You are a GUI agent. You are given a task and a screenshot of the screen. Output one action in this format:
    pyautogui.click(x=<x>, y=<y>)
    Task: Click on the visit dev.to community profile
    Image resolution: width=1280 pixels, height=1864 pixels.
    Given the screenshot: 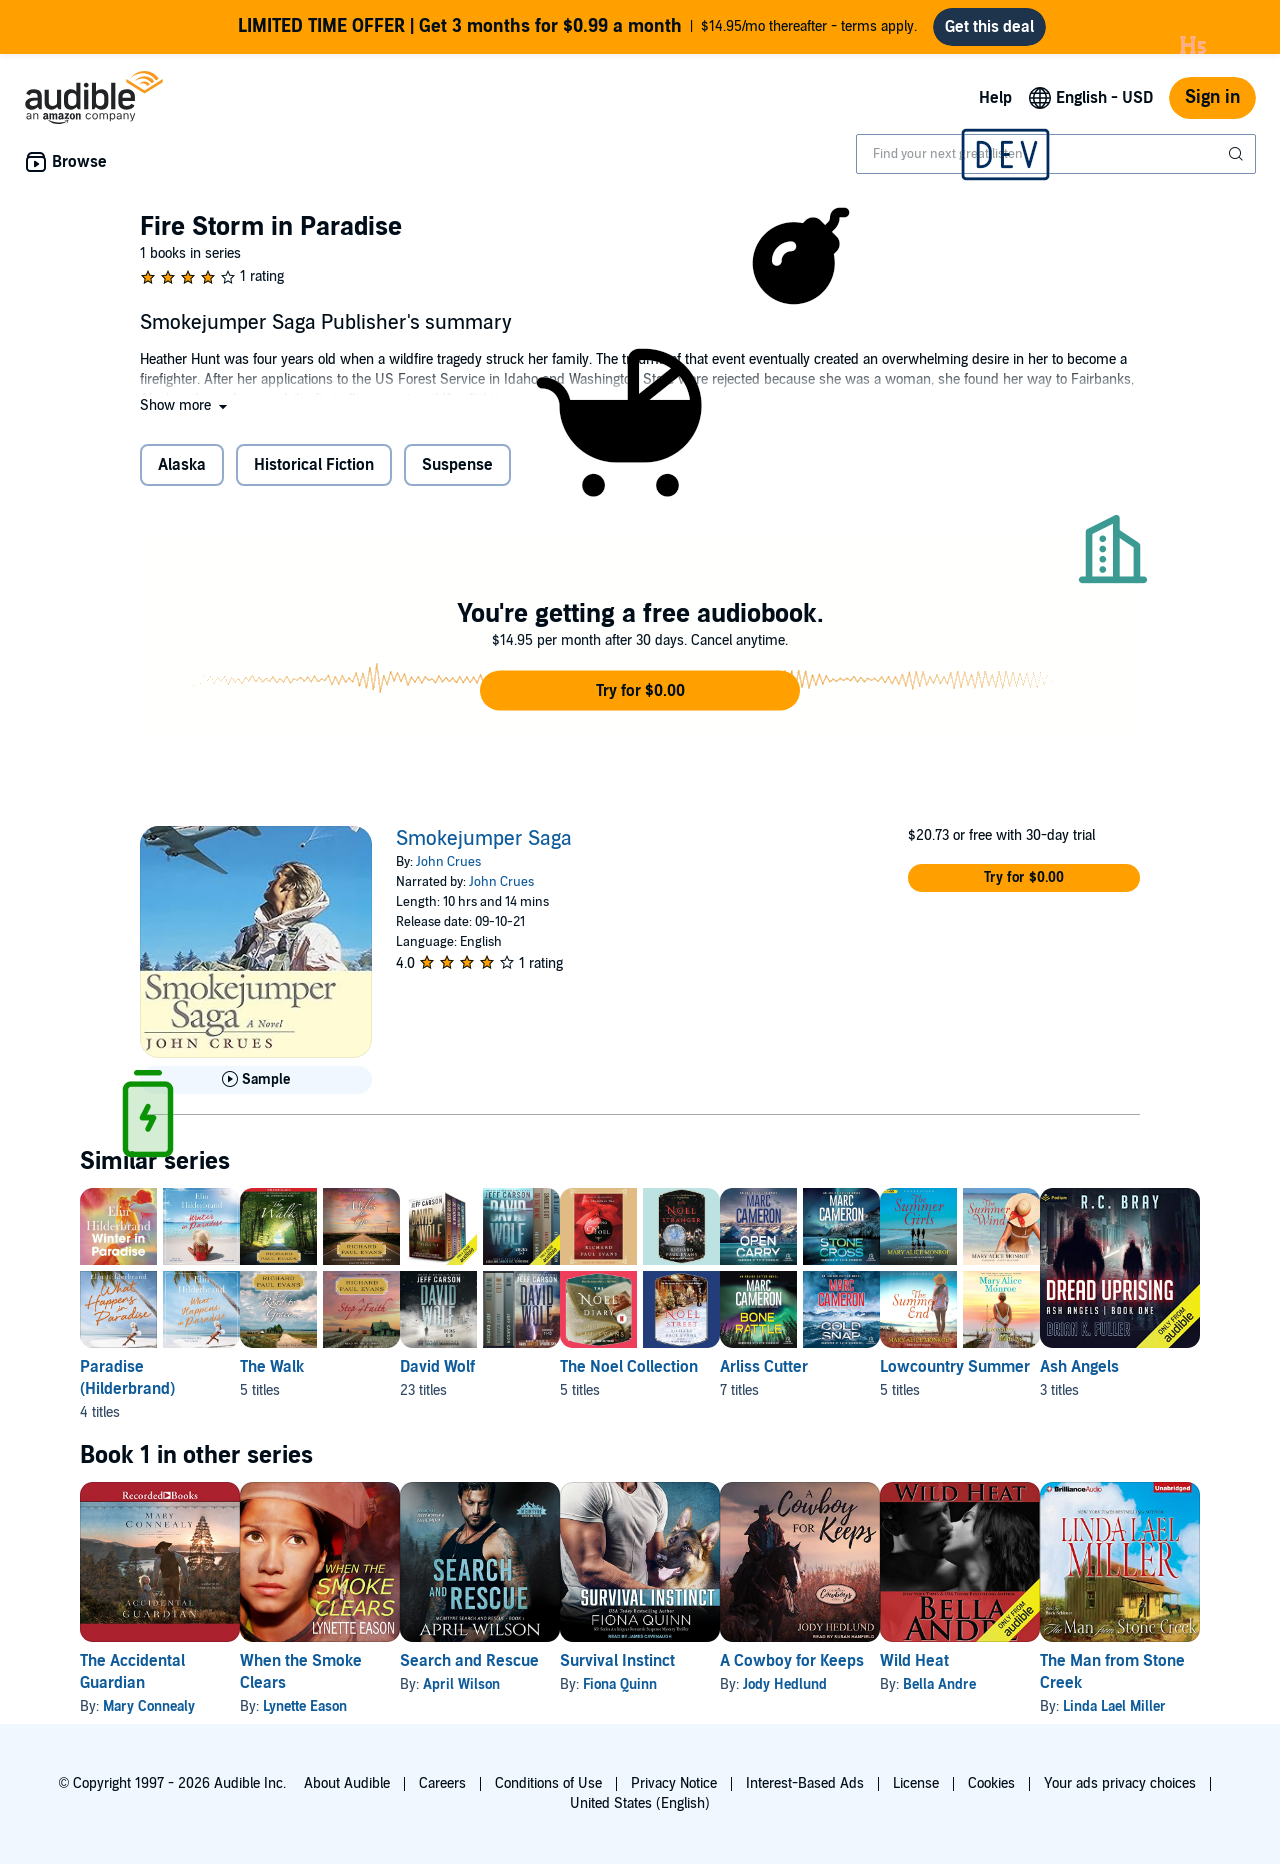 What is the action you would take?
    pyautogui.click(x=1005, y=154)
    